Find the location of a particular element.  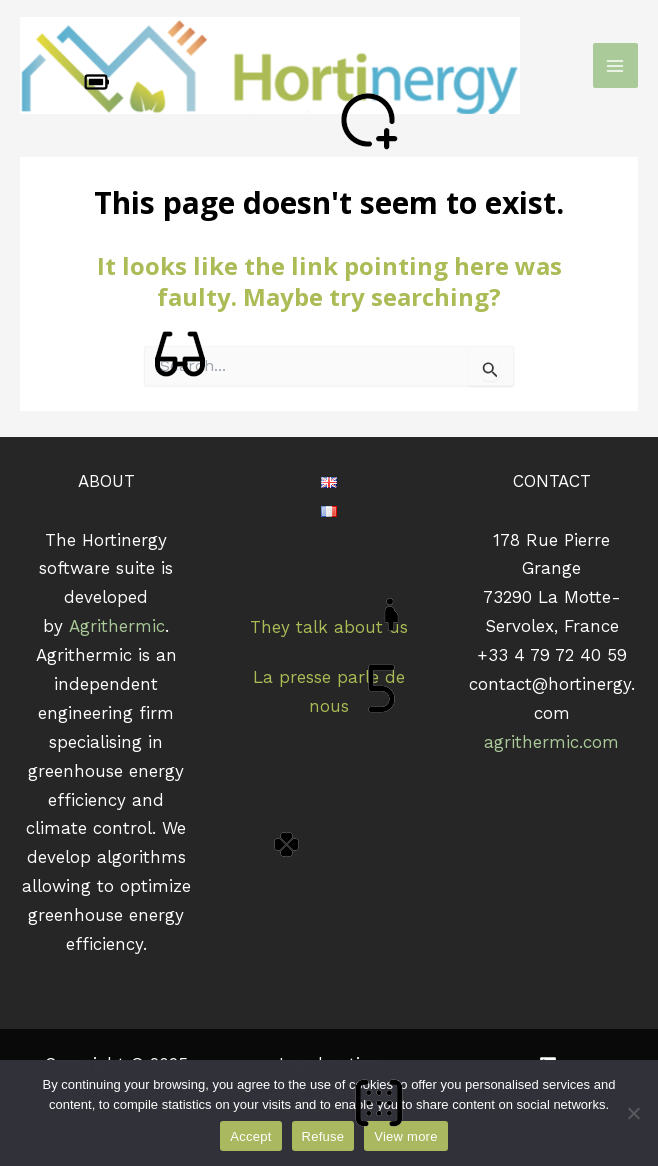

access reading mode or reader view is located at coordinates (180, 354).